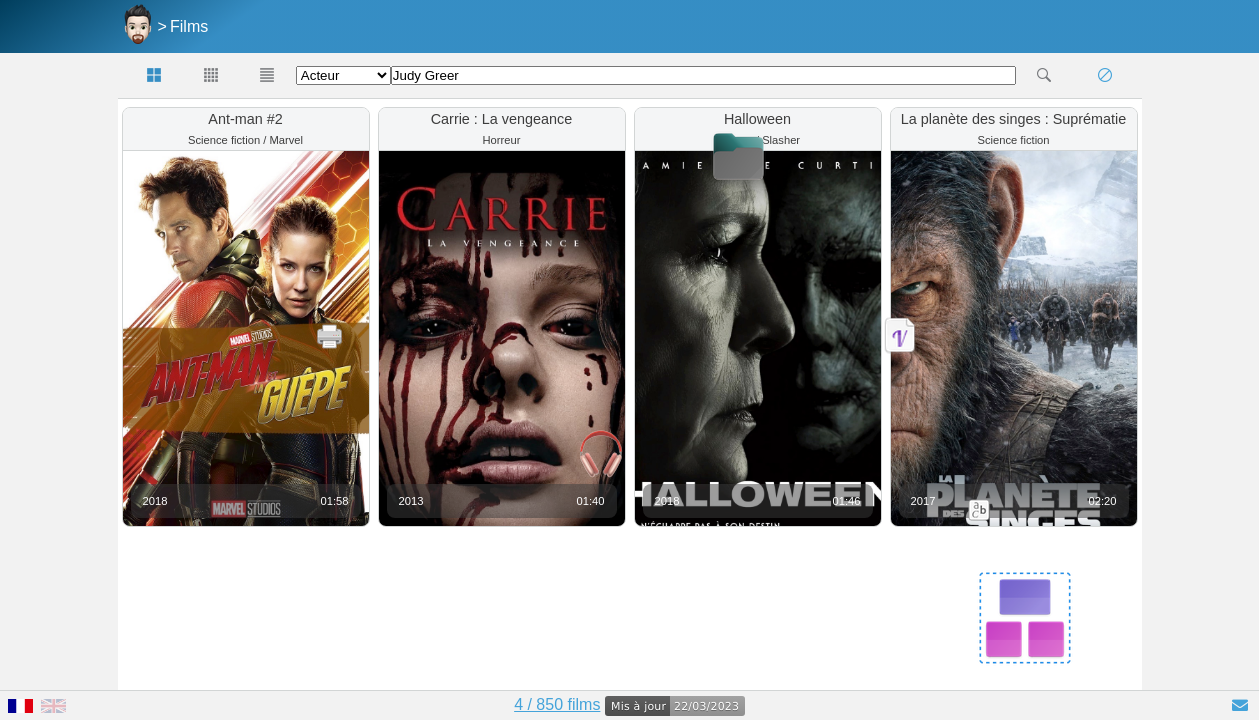 The height and width of the screenshot is (720, 1259). What do you see at coordinates (979, 510) in the screenshot?
I see `access font and typography settings` at bounding box center [979, 510].